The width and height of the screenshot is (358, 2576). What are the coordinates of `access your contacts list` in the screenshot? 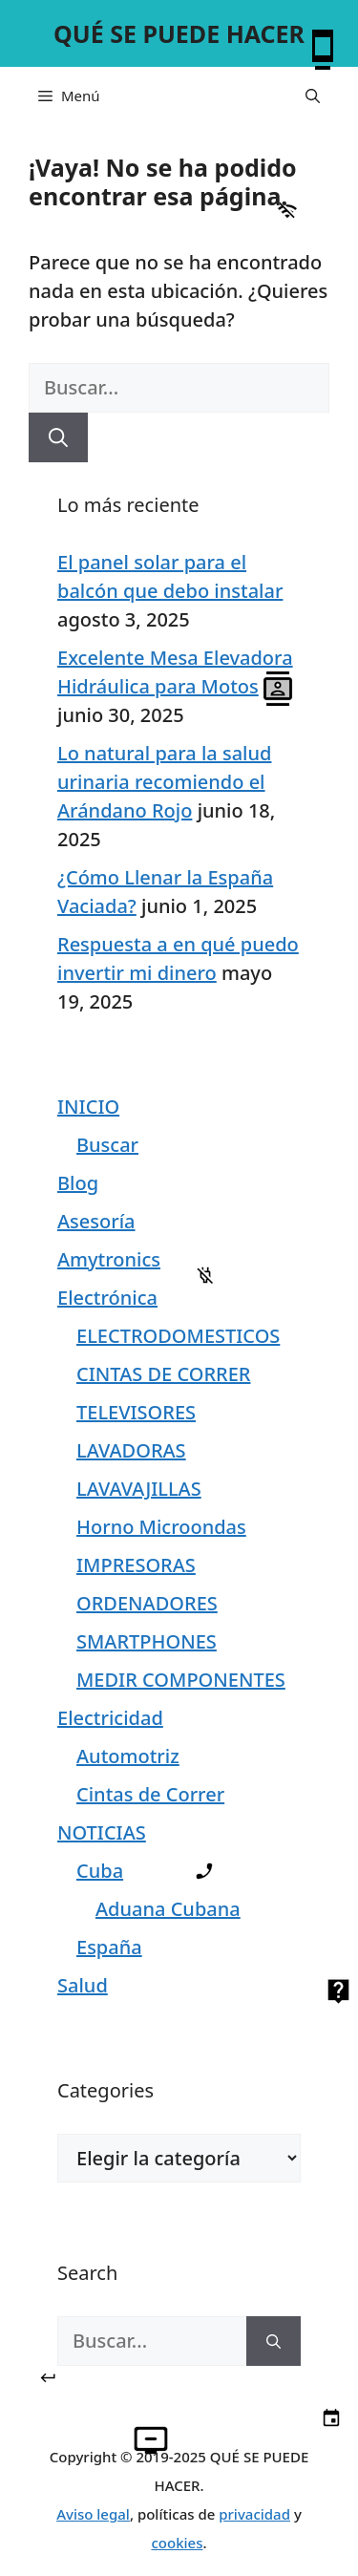 It's located at (278, 689).